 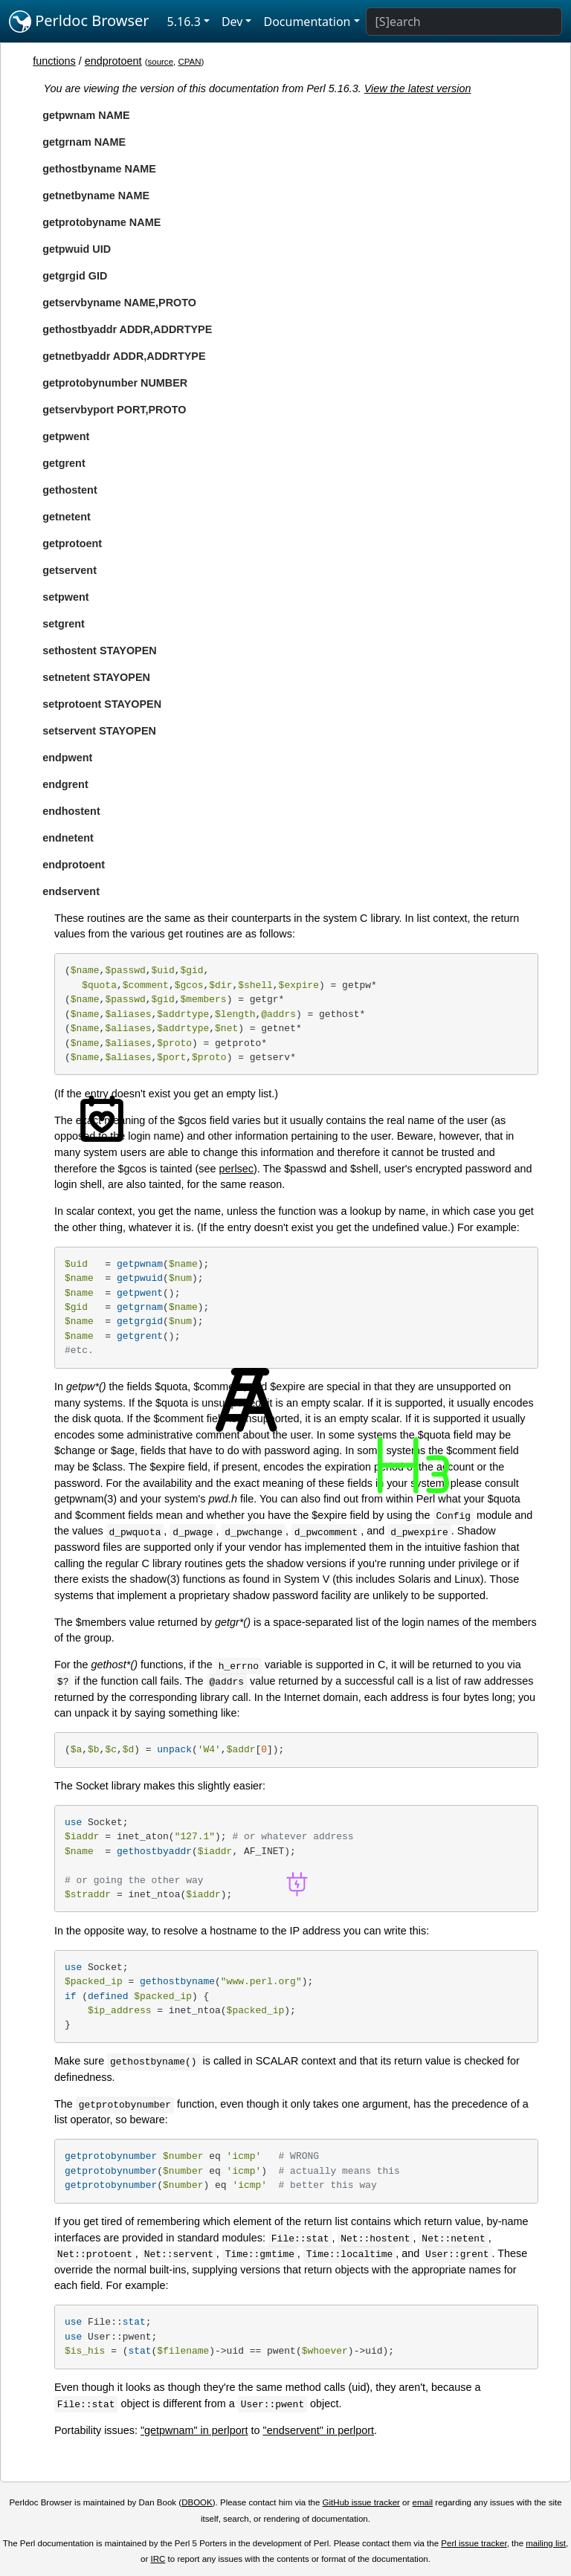 I want to click on format text as heading level 3, so click(x=413, y=1465).